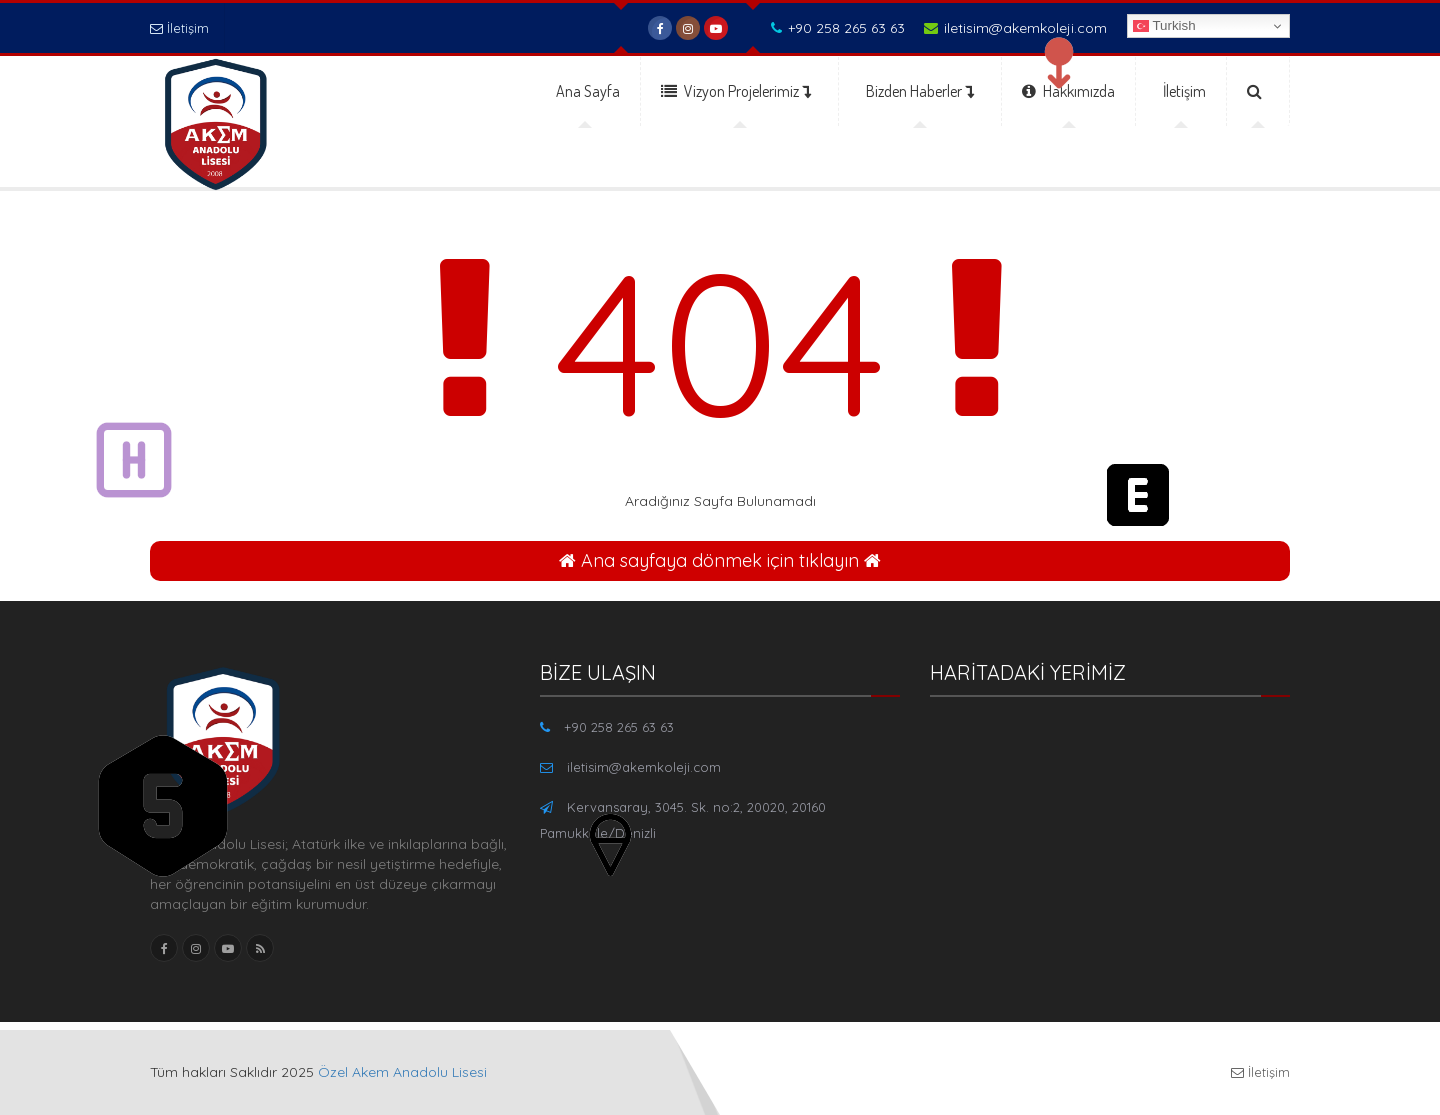 Image resolution: width=1440 pixels, height=1115 pixels. Describe the element at coordinates (163, 806) in the screenshot. I see `step 5 in a multi-step process` at that location.